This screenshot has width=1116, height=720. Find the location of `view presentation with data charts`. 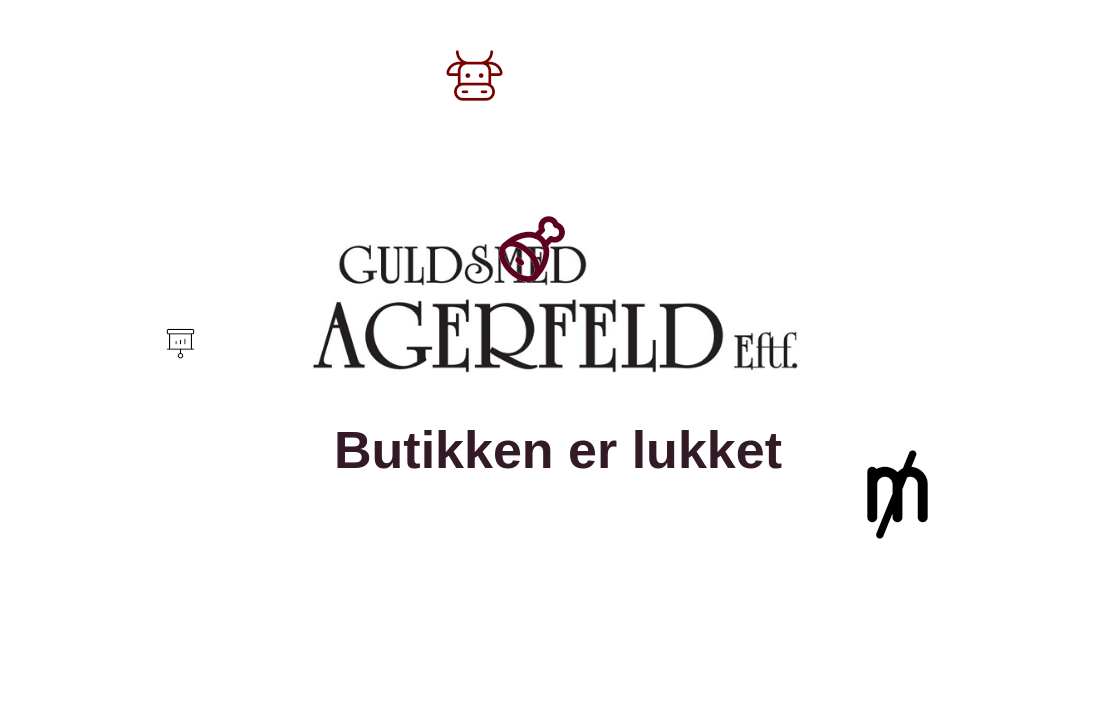

view presentation with data charts is located at coordinates (180, 341).